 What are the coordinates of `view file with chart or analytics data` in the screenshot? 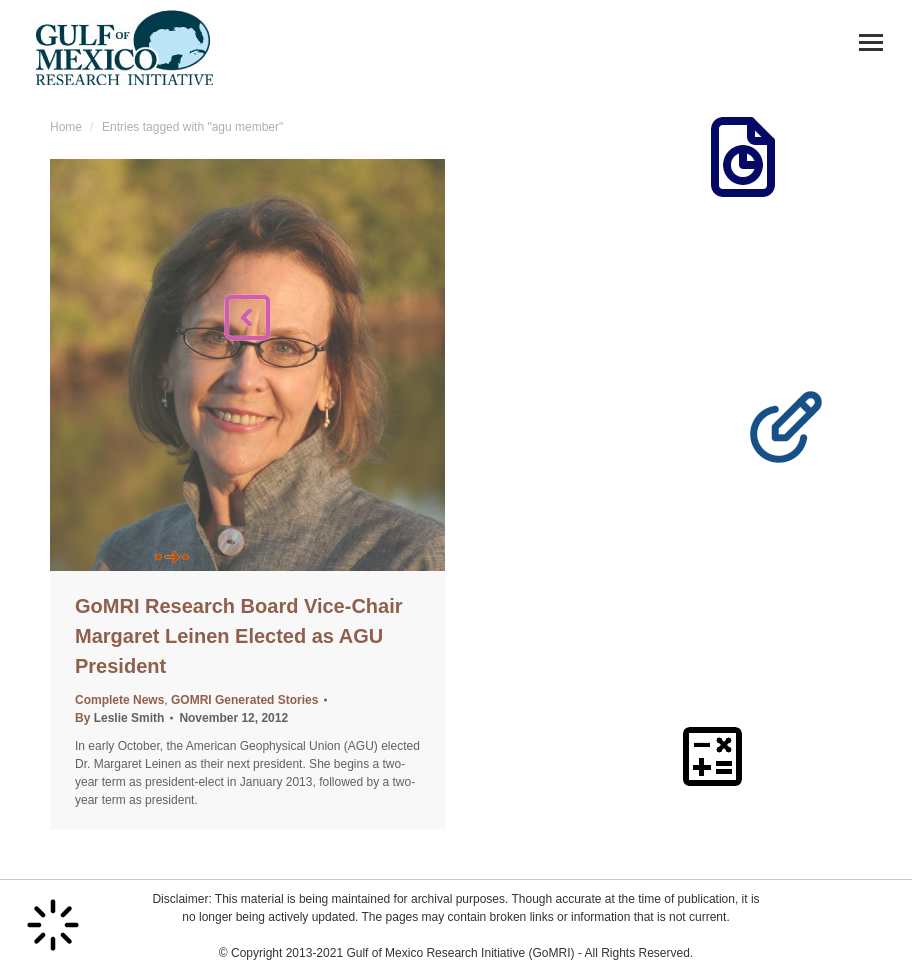 It's located at (743, 157).